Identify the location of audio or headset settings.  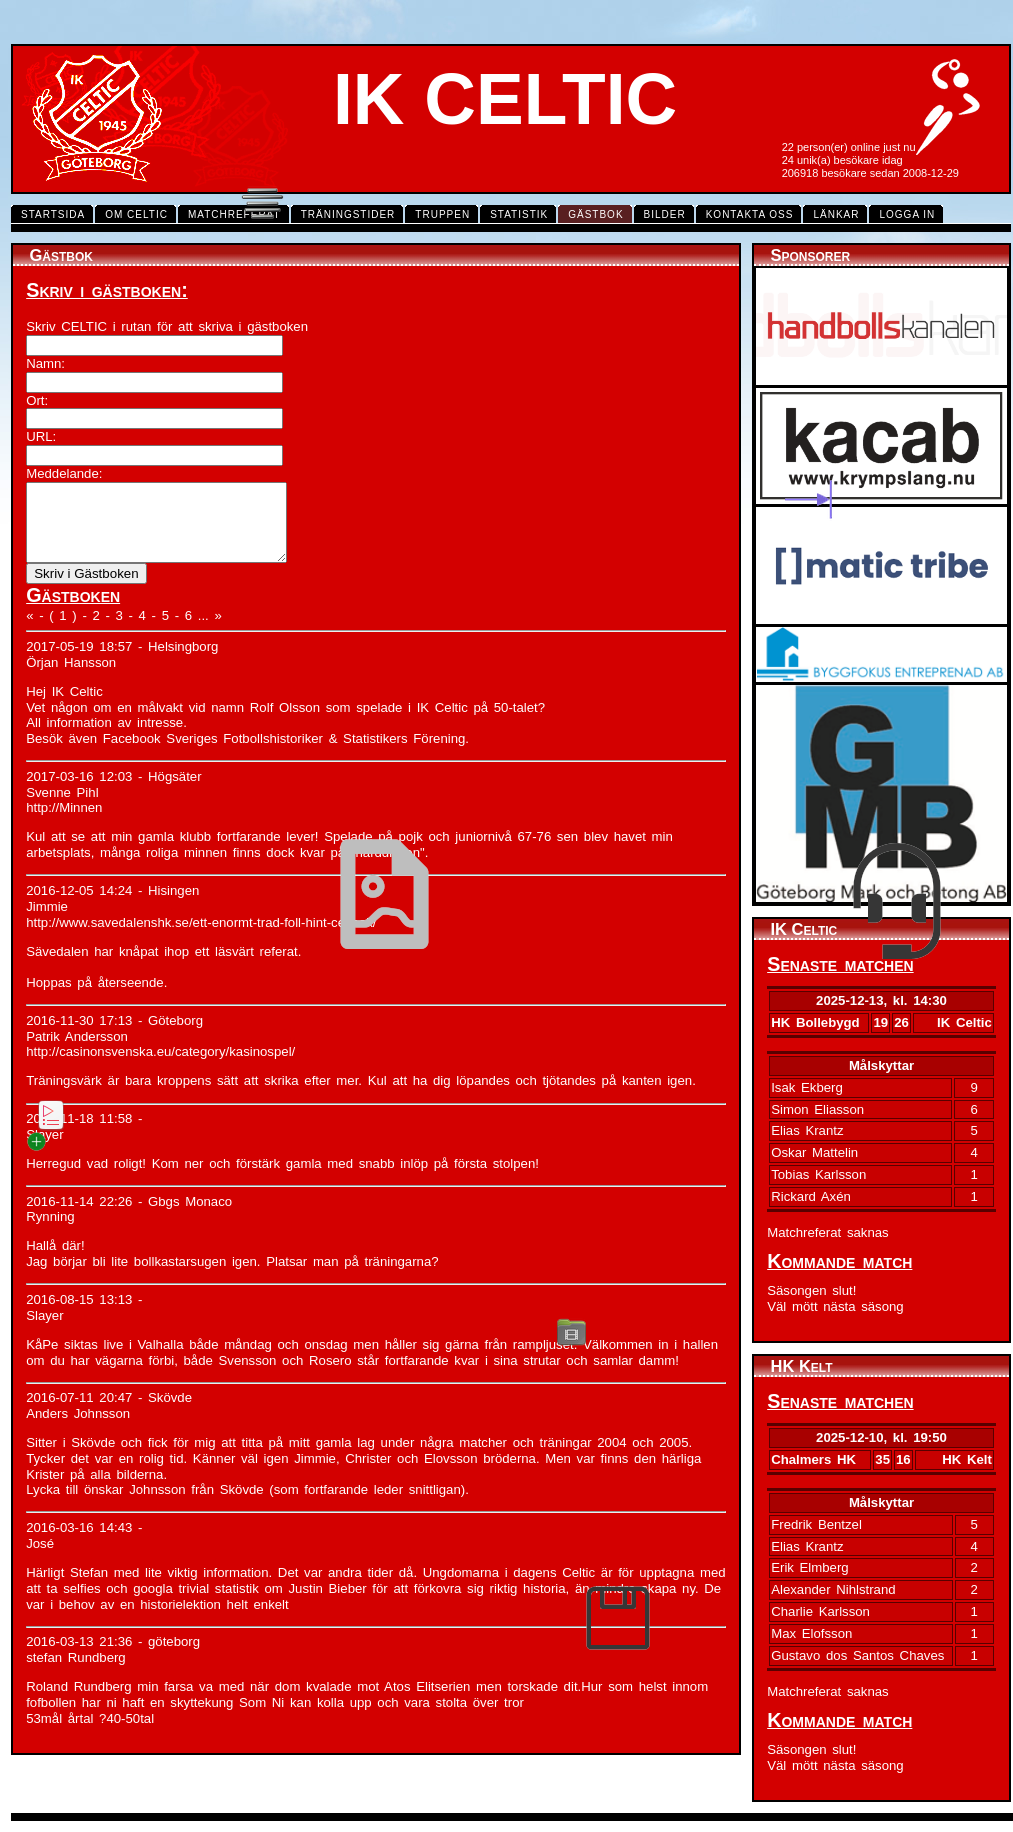
(897, 901).